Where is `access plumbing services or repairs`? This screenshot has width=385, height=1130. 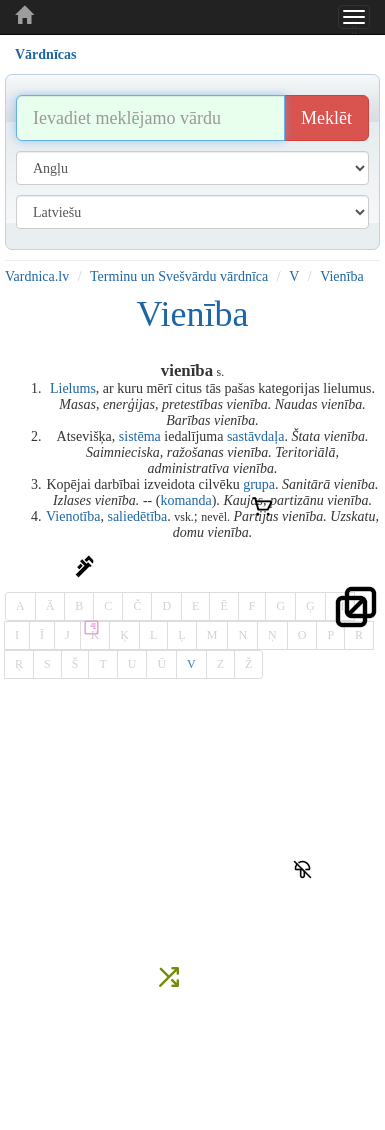 access plumbing services or repairs is located at coordinates (84, 566).